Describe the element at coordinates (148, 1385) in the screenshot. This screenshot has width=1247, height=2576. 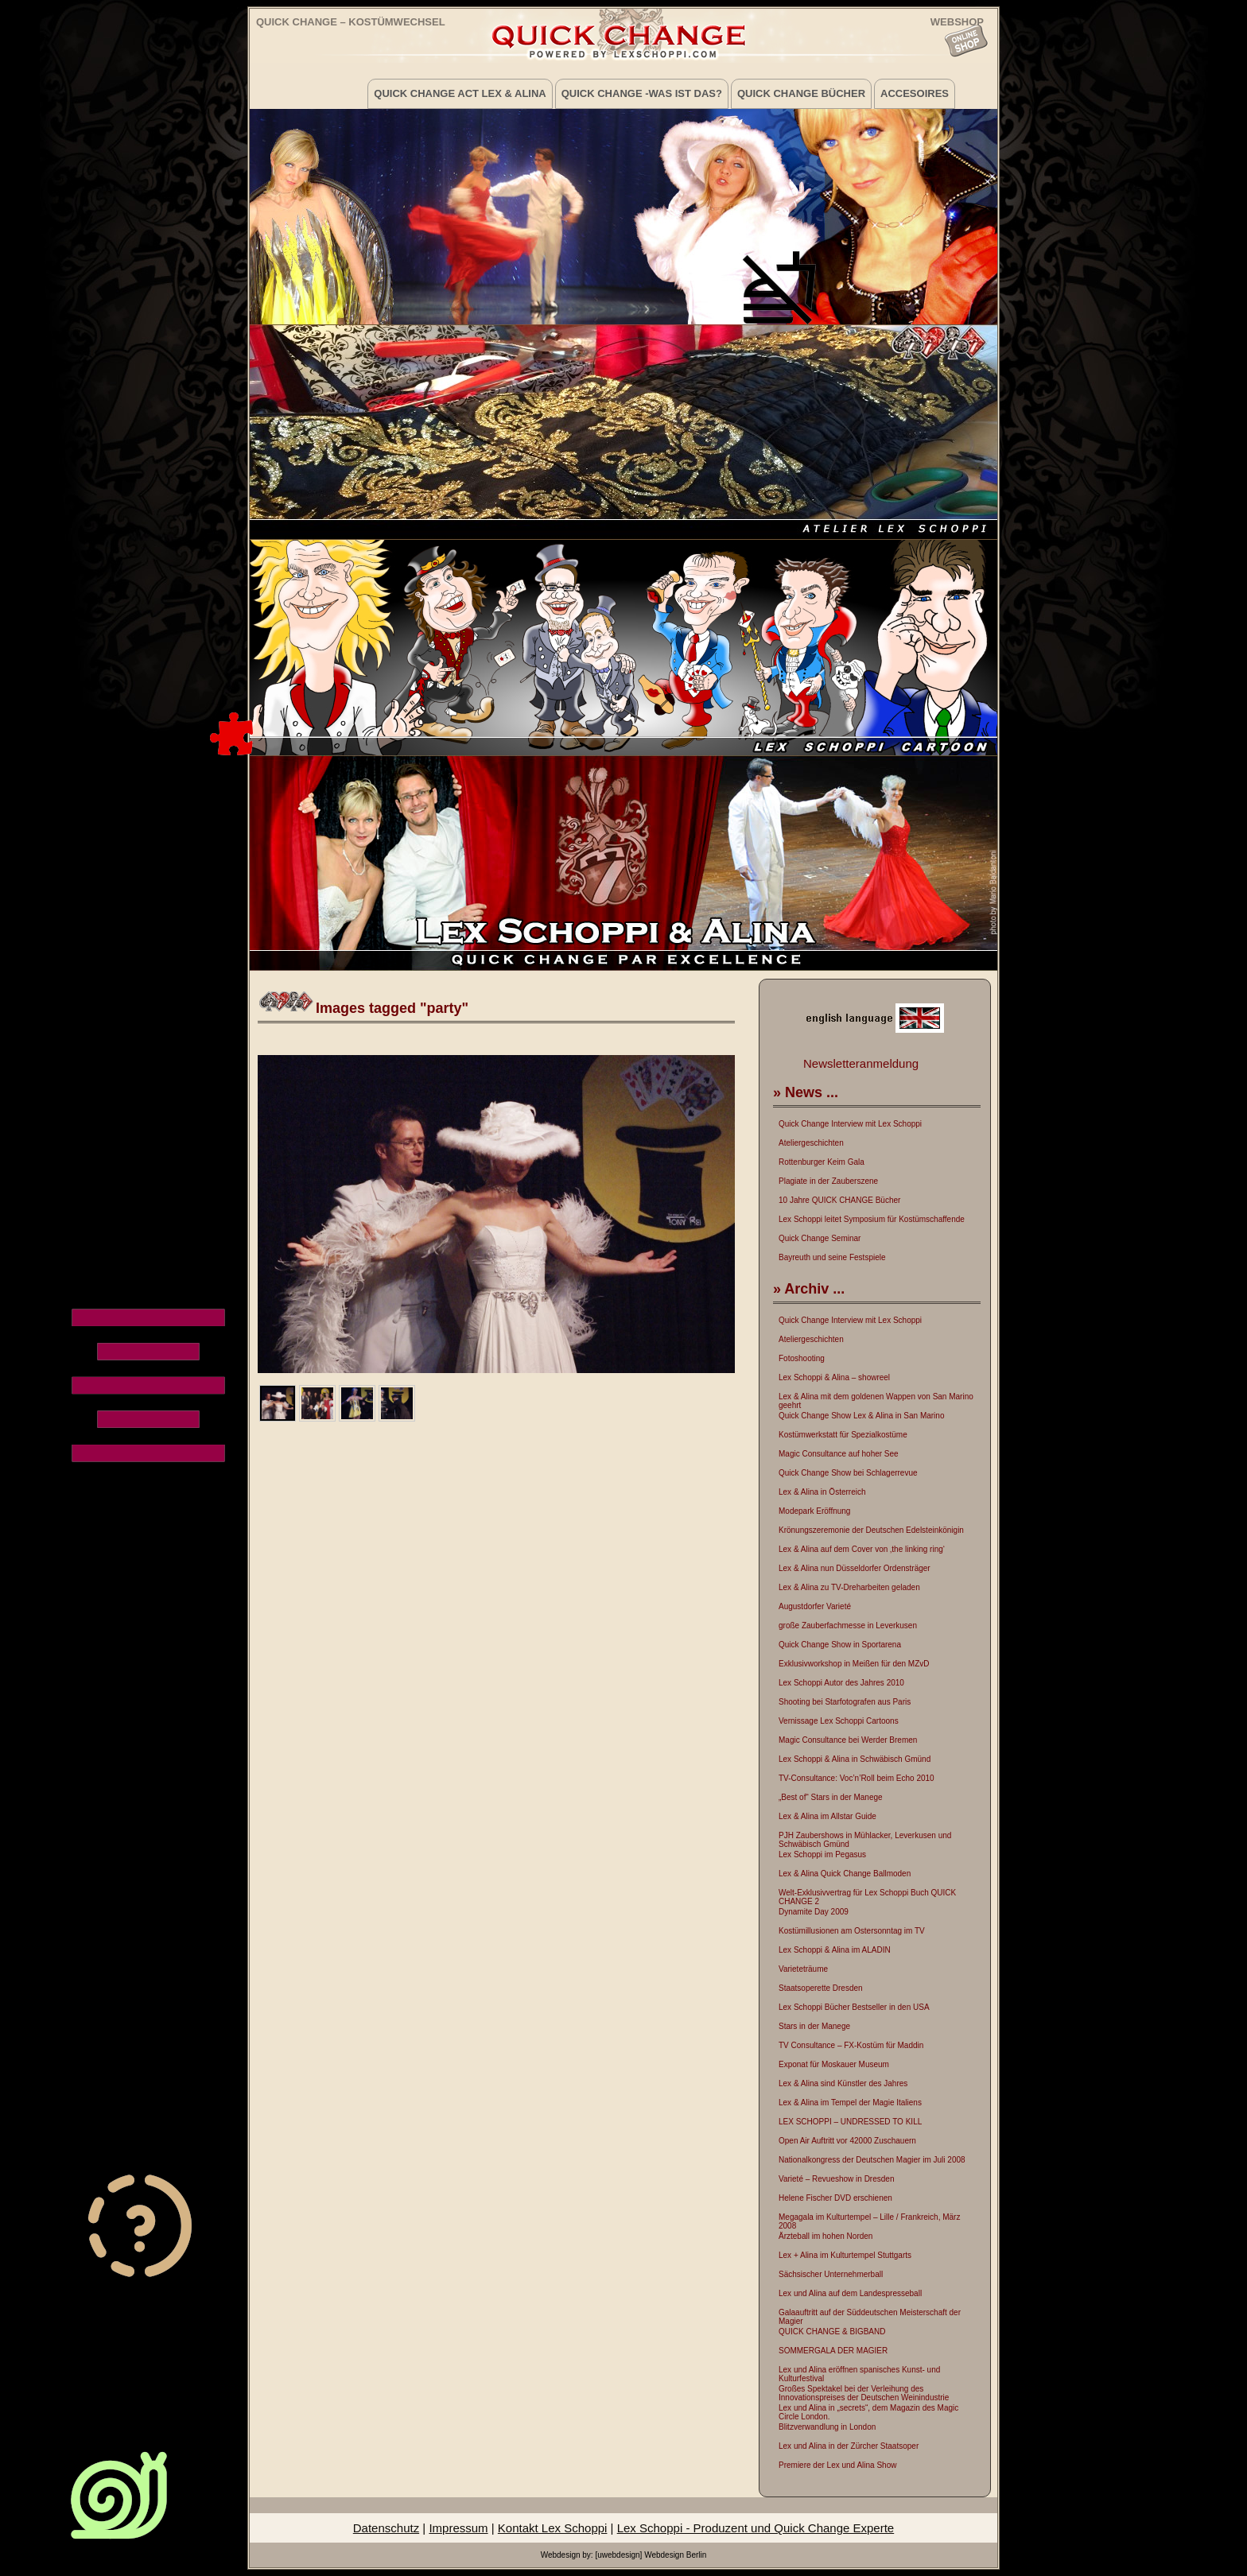
I see `center align text` at that location.